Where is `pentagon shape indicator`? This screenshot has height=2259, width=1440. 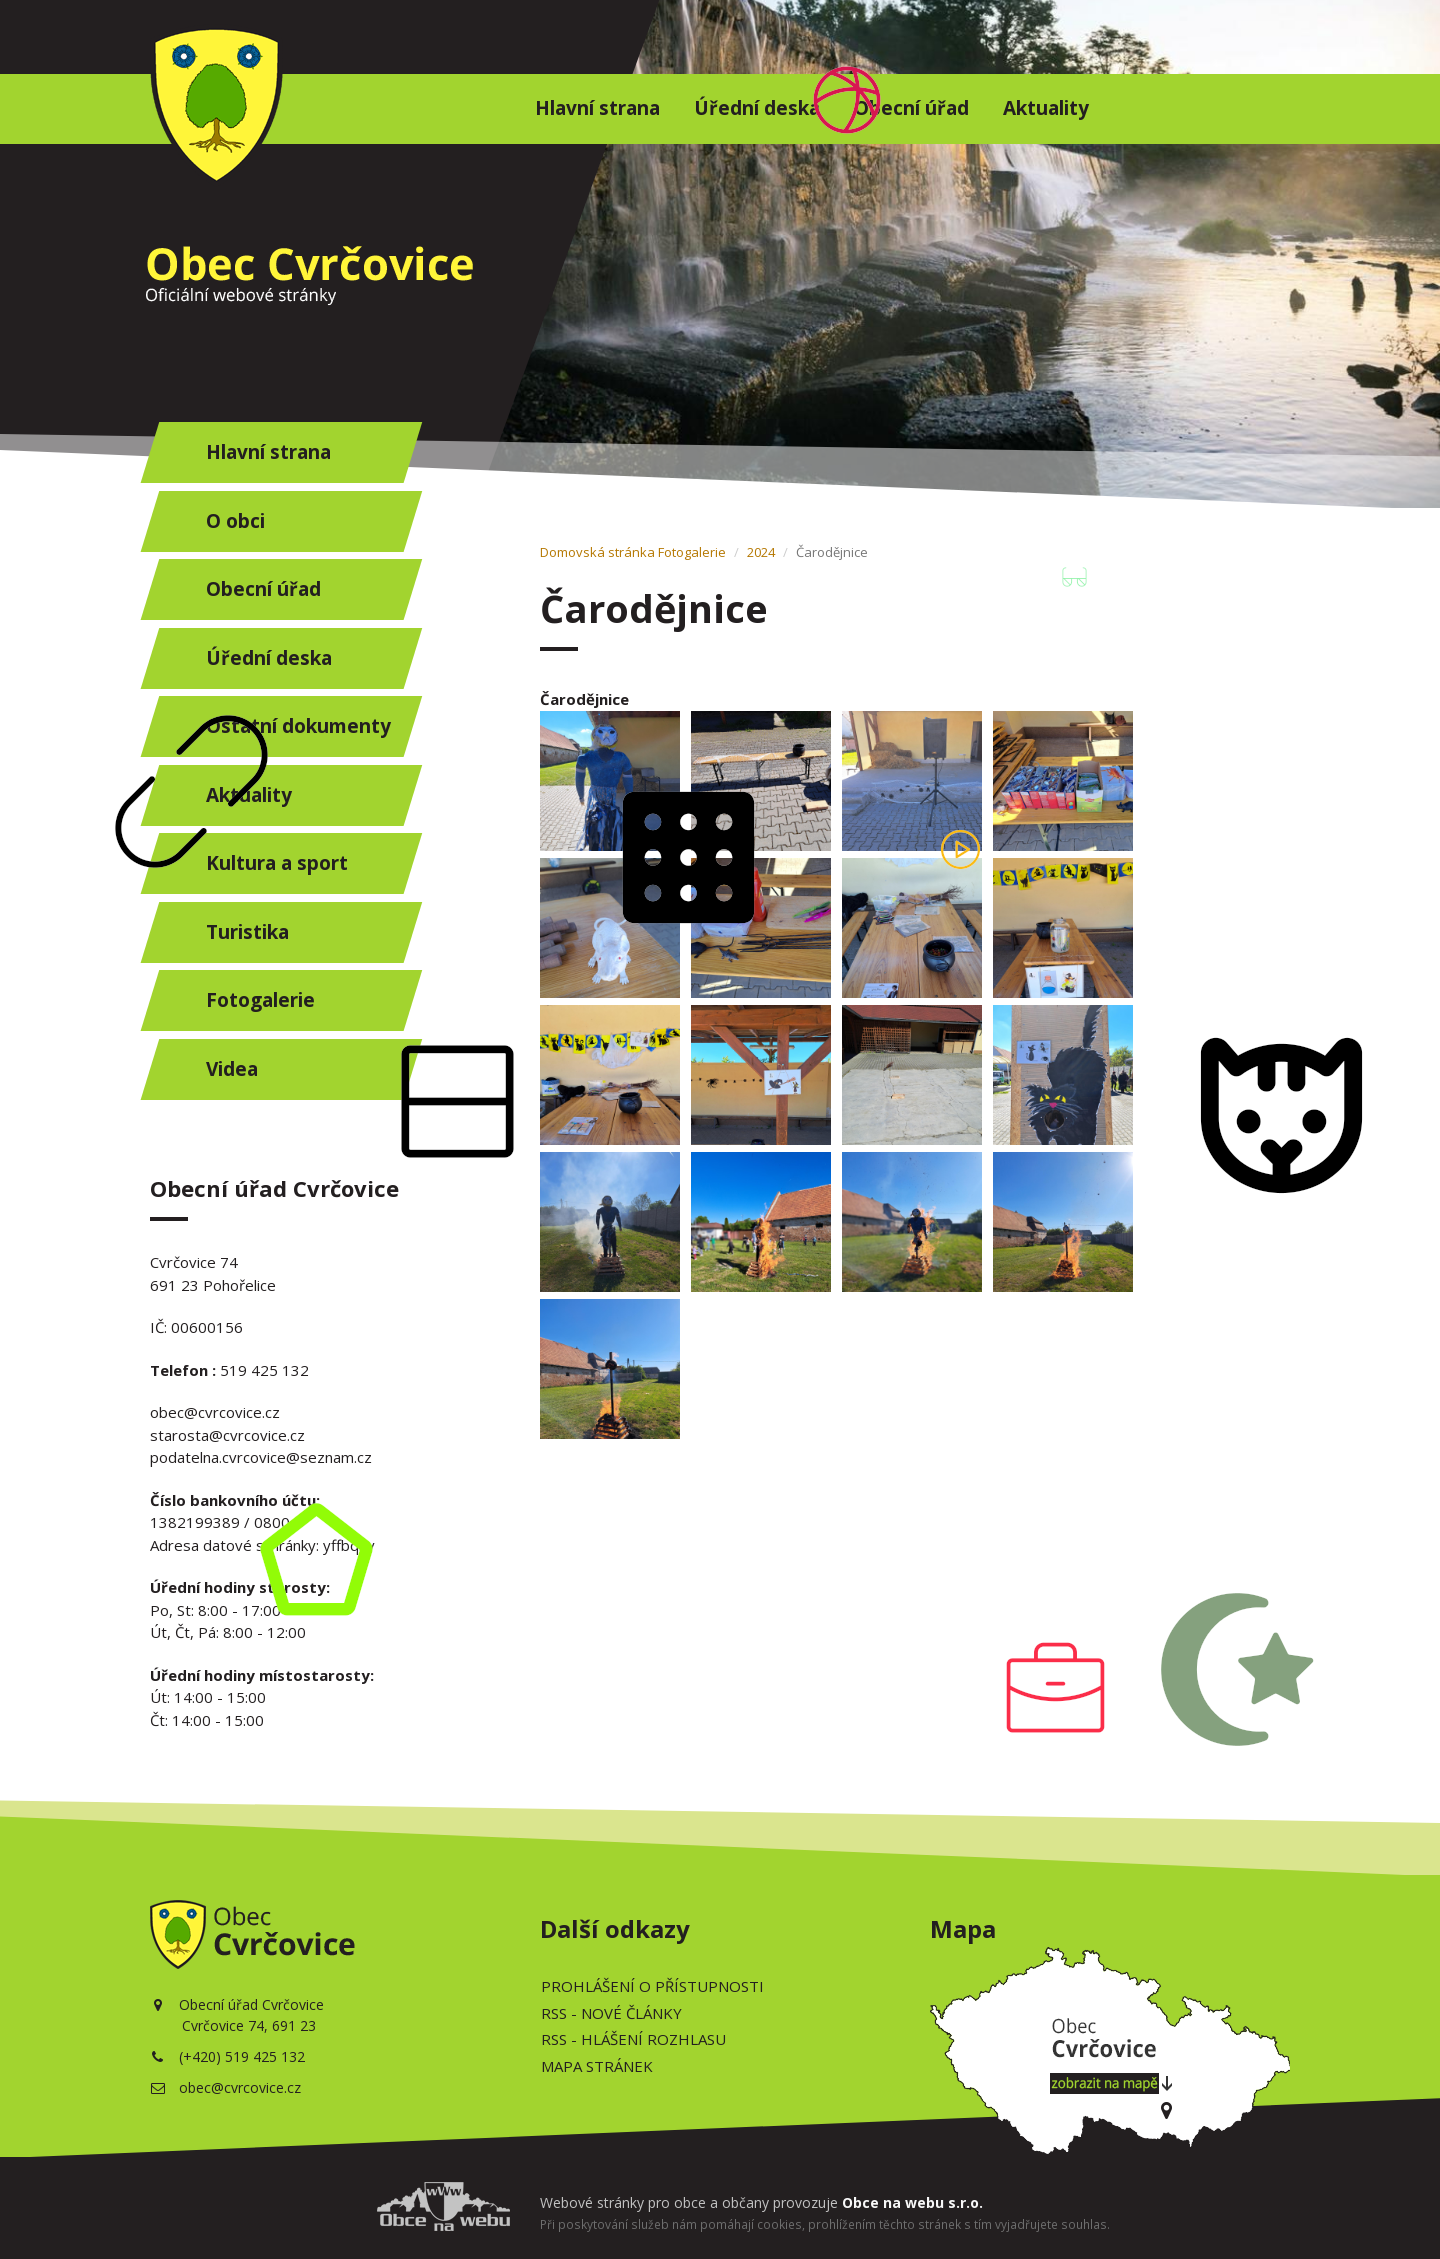 pentagon shape indicator is located at coordinates (316, 1563).